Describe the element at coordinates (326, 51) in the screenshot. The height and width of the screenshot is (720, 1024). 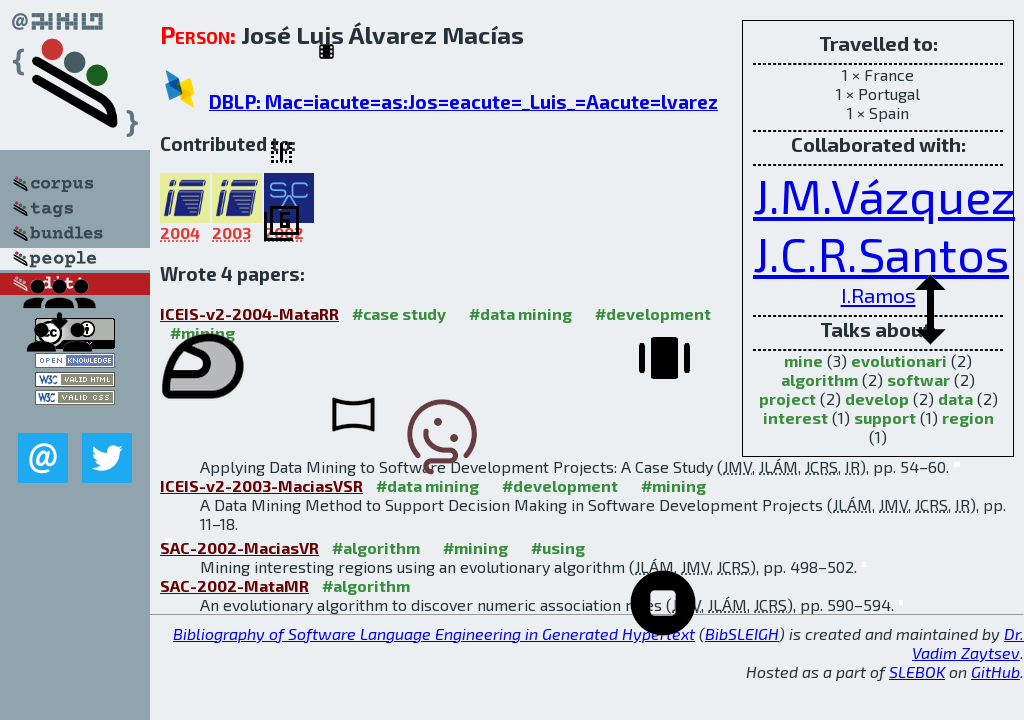
I see `access video or film content` at that location.